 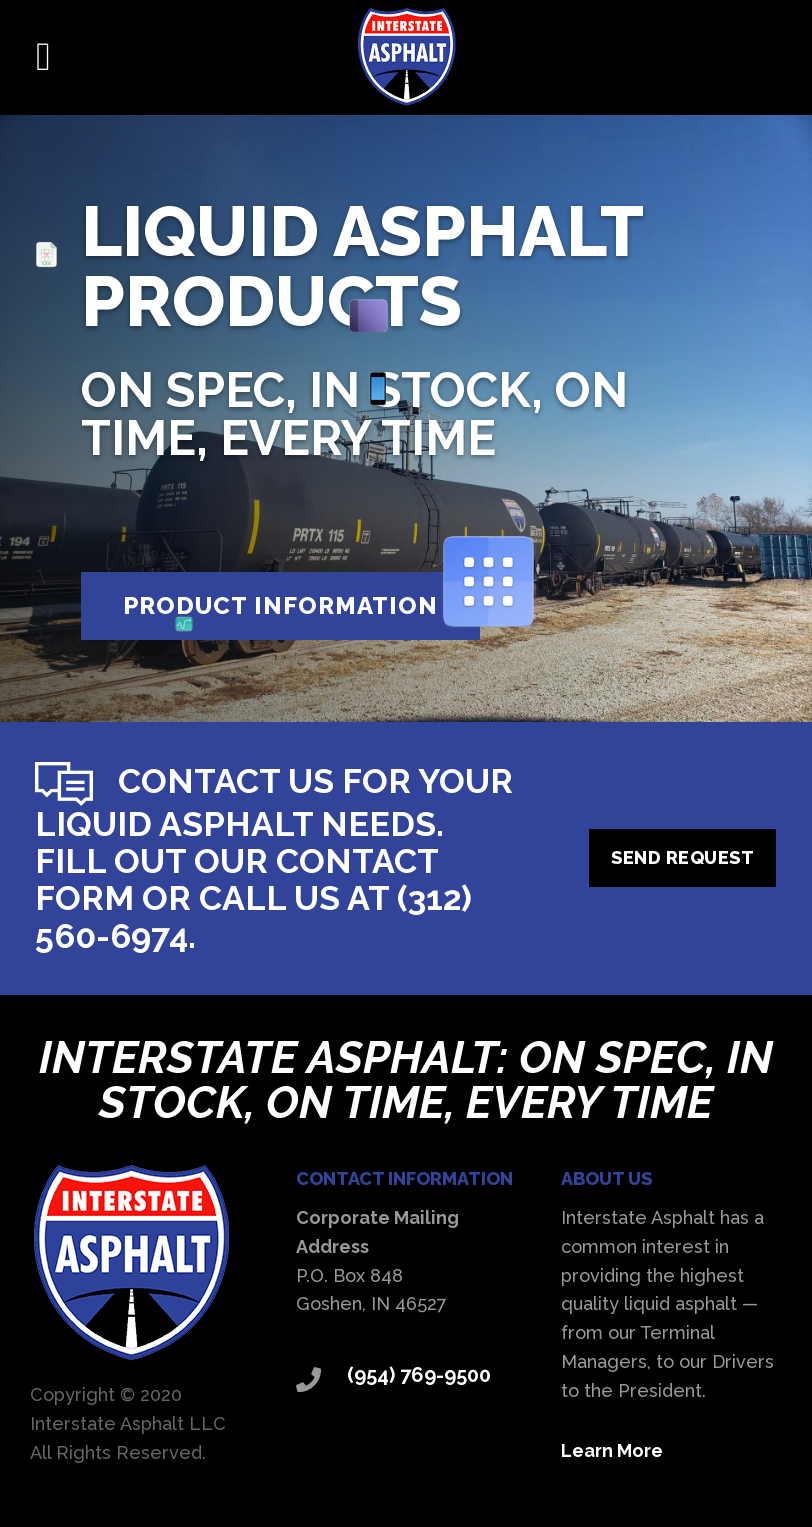 What do you see at coordinates (184, 624) in the screenshot?
I see `open psensor temperature monitoring app` at bounding box center [184, 624].